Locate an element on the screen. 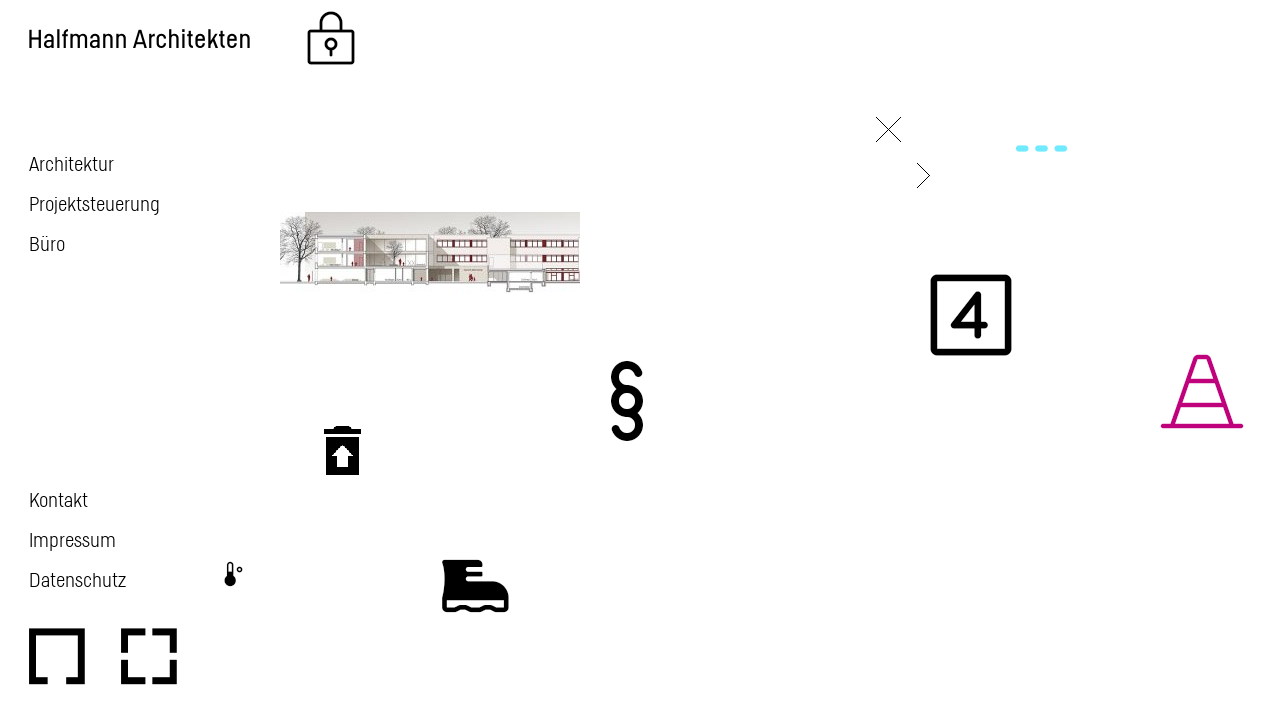  indicates a dashed line or border style option is located at coordinates (1041, 148).